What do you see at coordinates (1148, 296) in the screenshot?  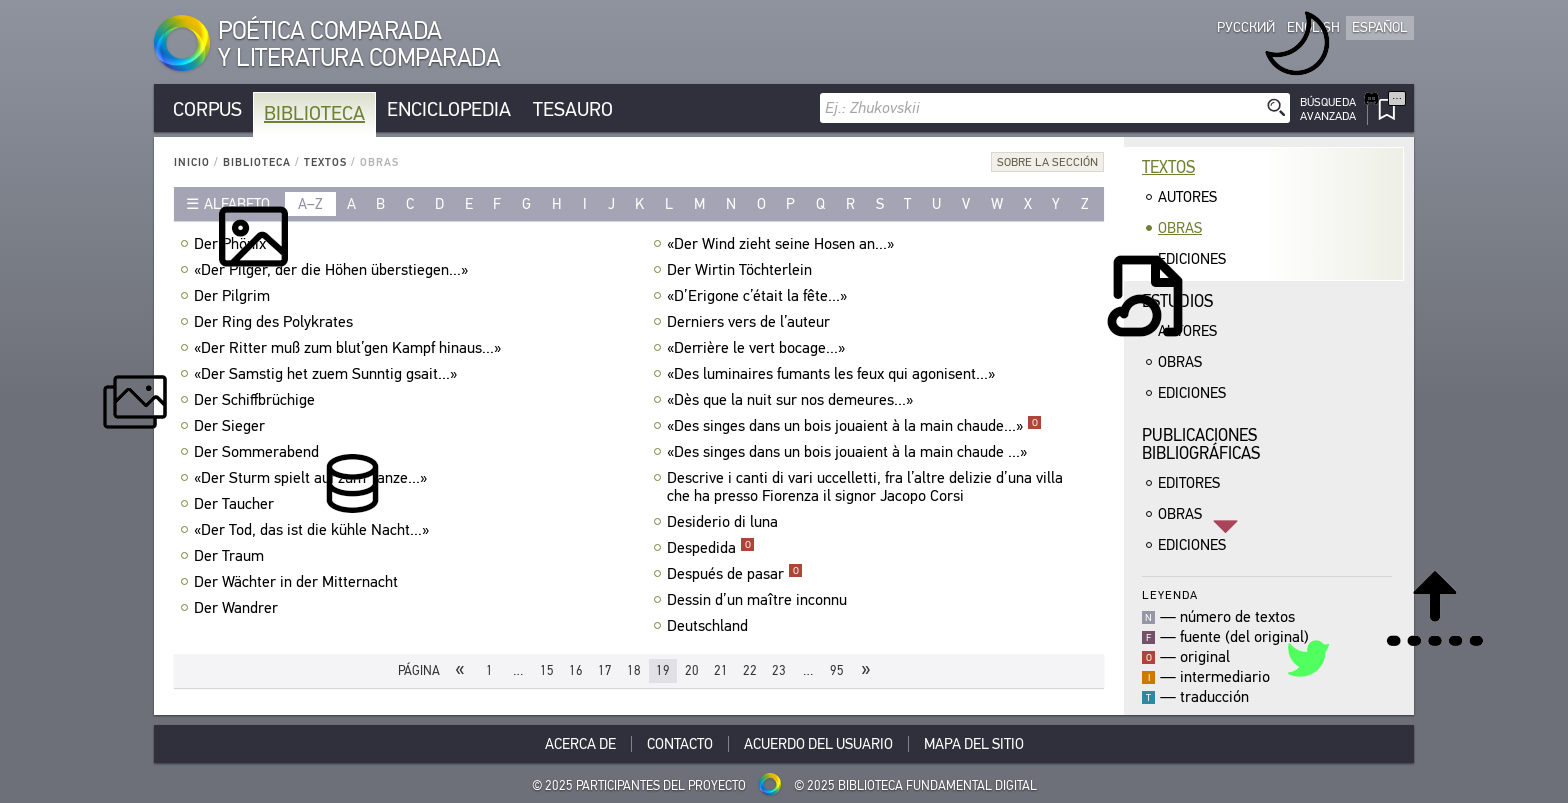 I see `access cloud-stored files` at bounding box center [1148, 296].